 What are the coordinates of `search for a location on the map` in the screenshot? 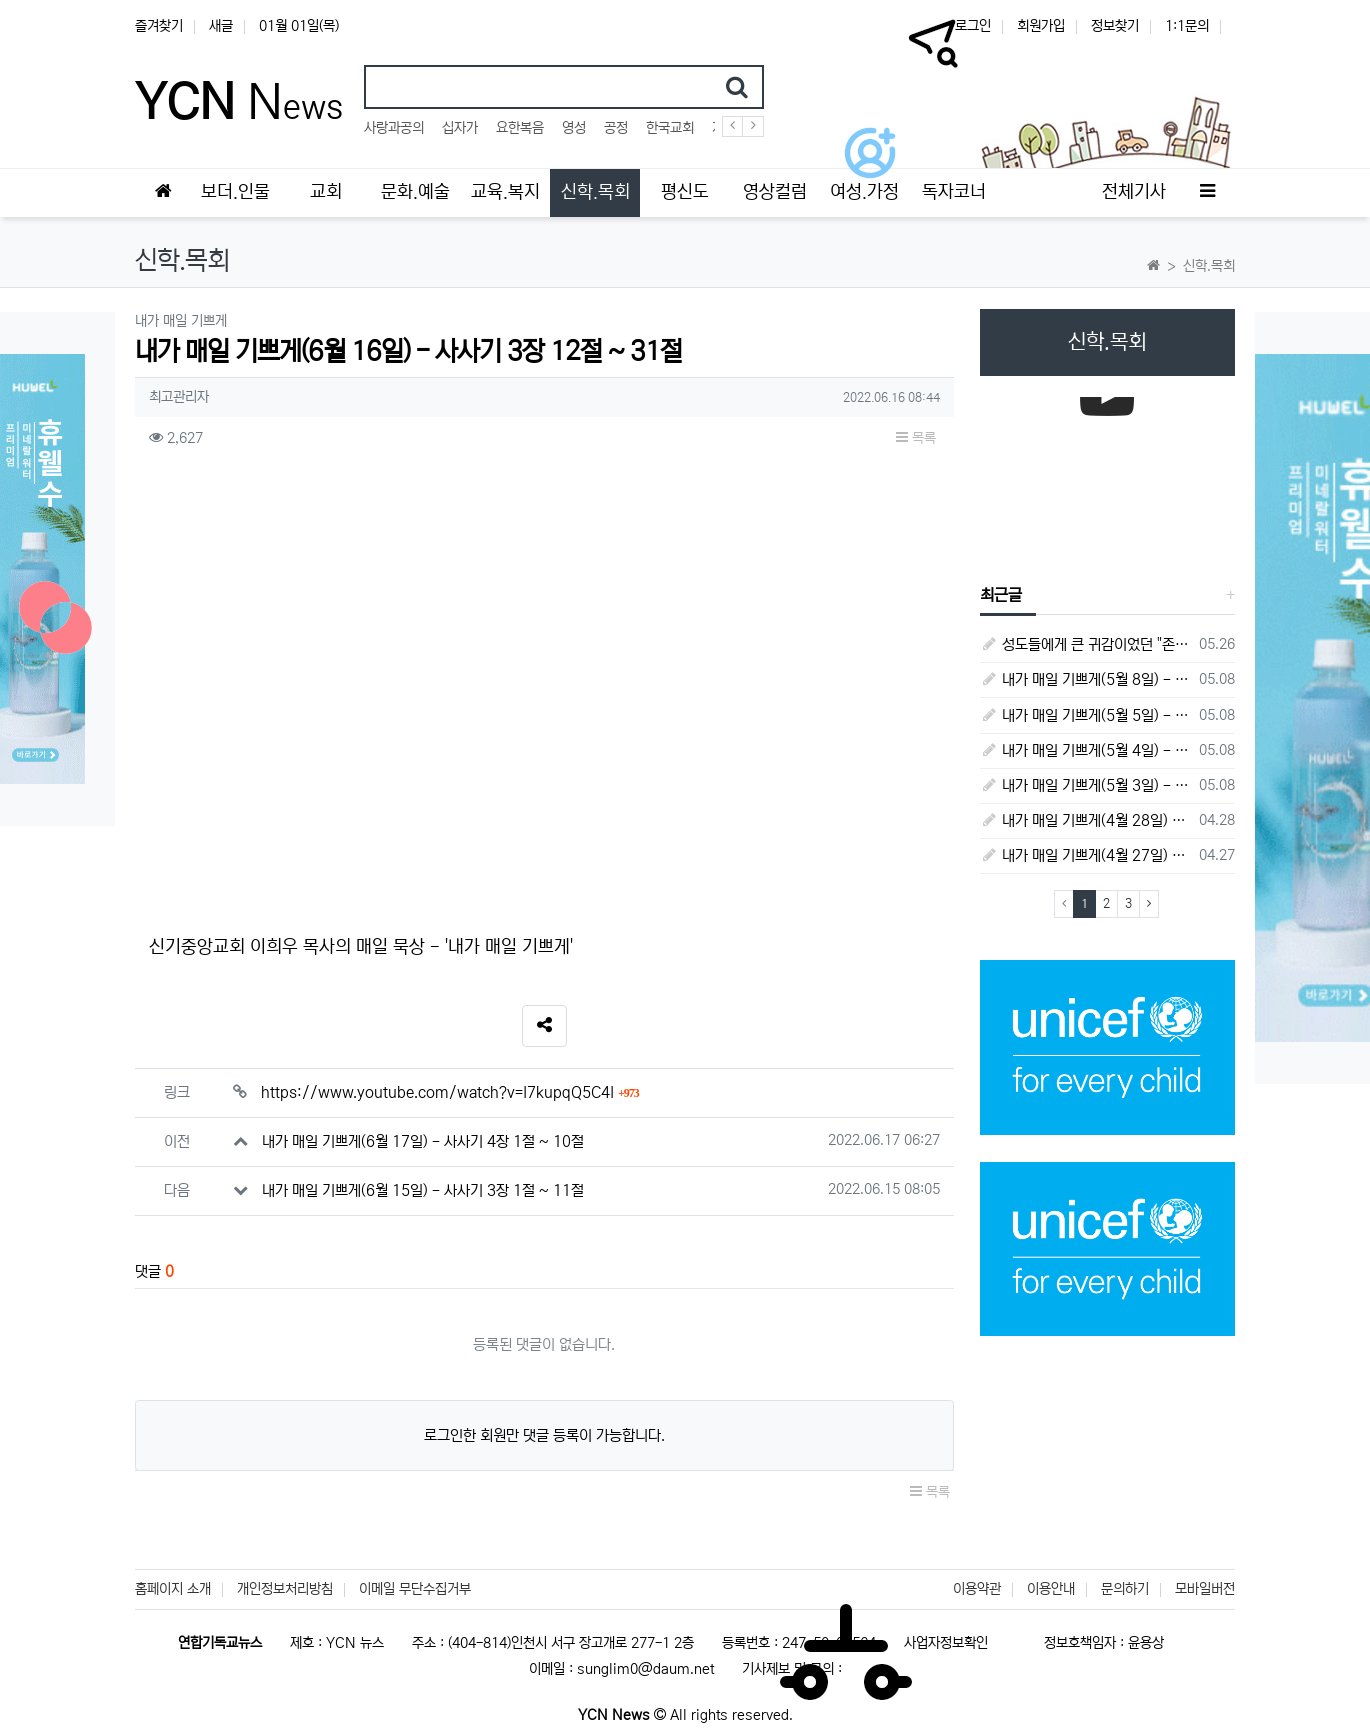 It's located at (932, 42).